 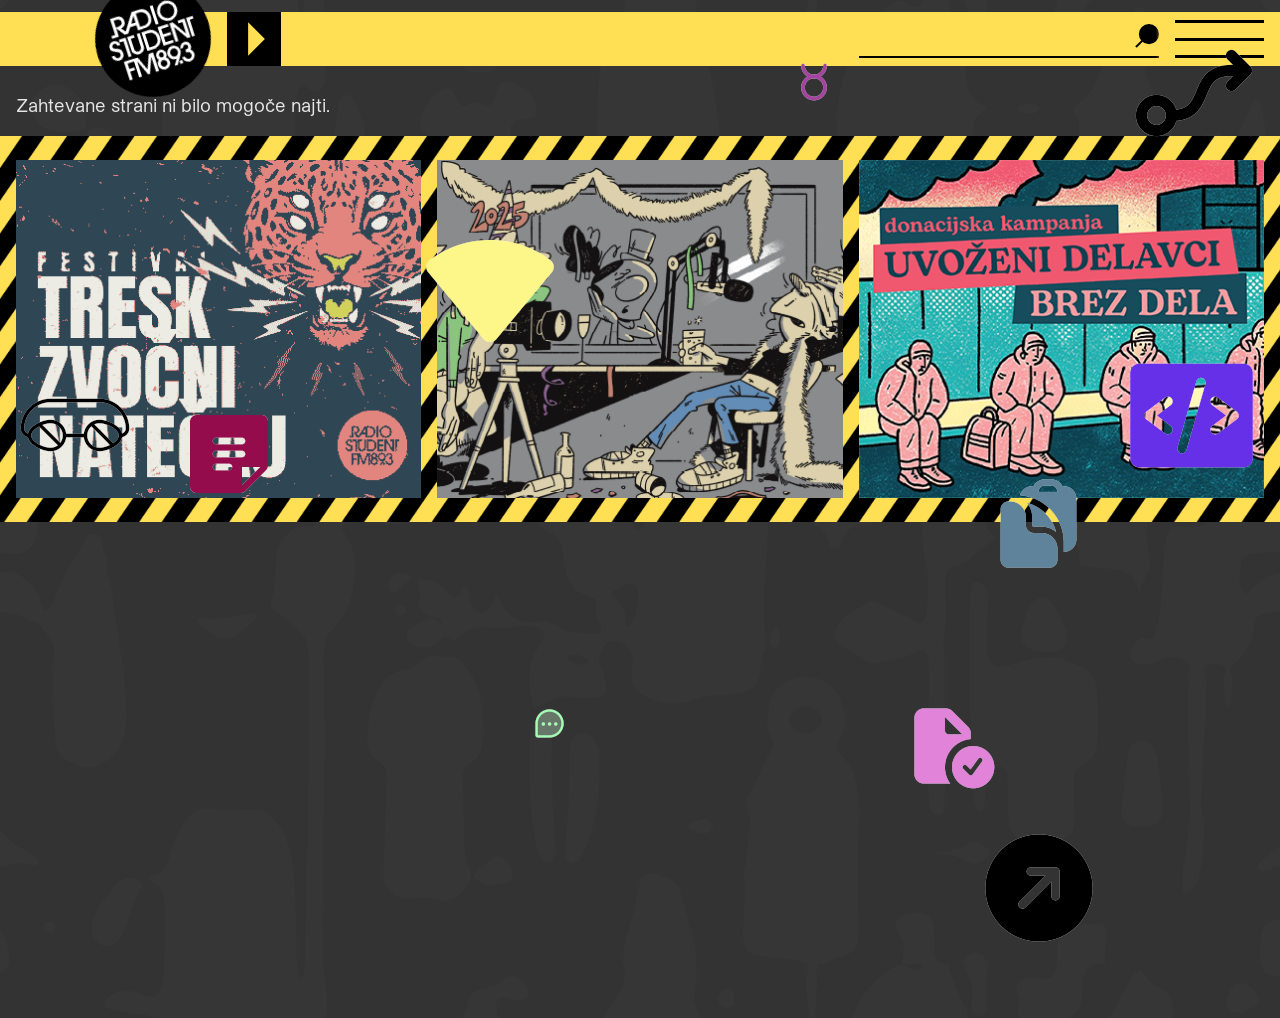 What do you see at coordinates (1191, 415) in the screenshot?
I see `view or edit source code` at bounding box center [1191, 415].